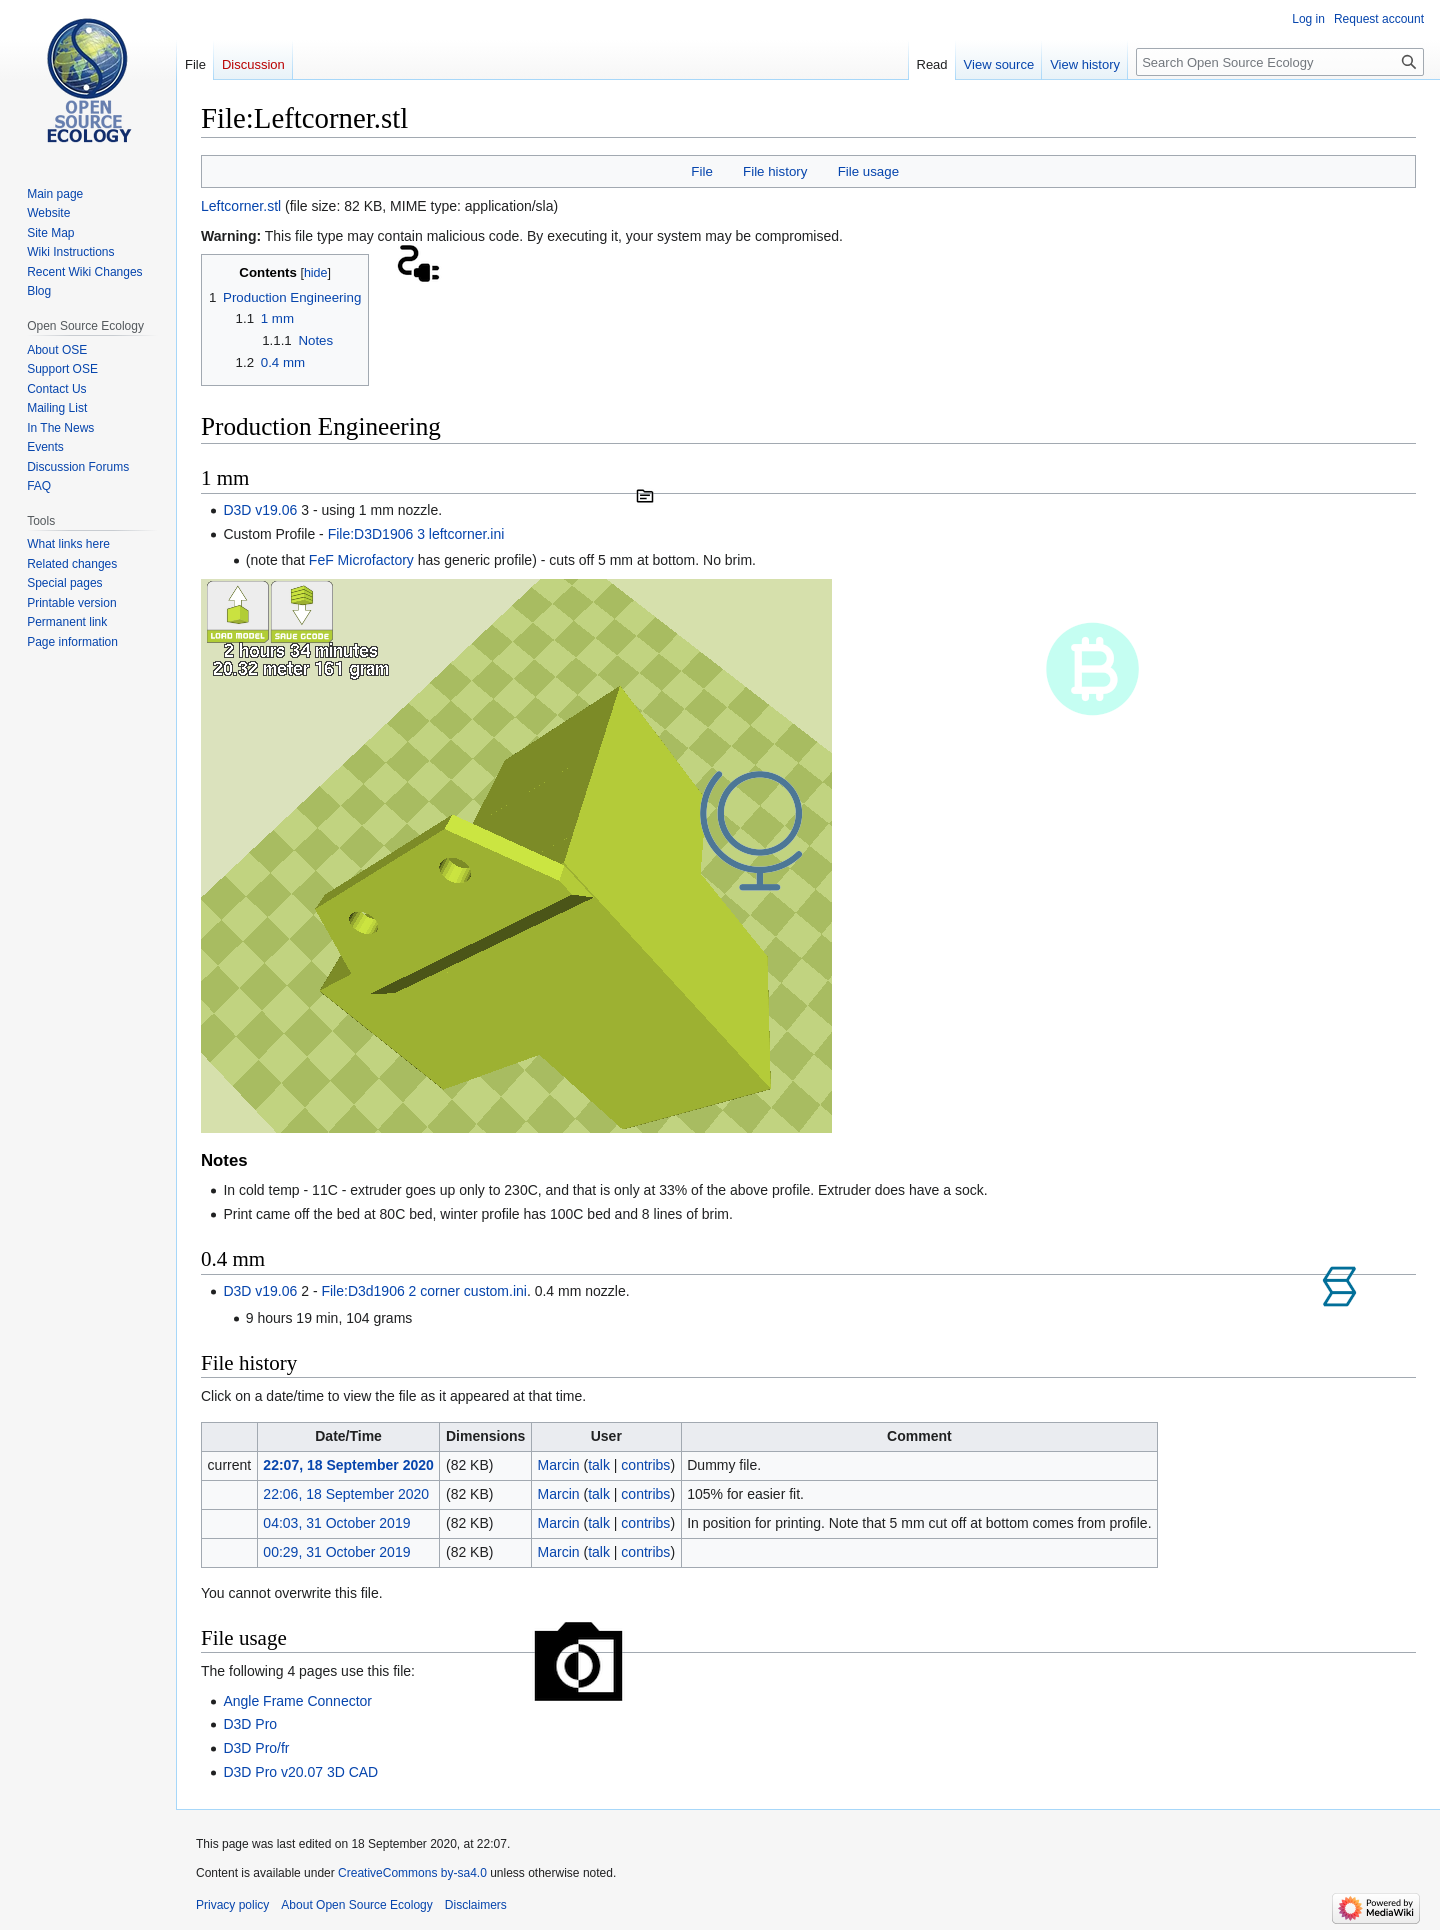 The image size is (1440, 1930). What do you see at coordinates (1339, 1286) in the screenshot?
I see `view source map or code mapping` at bounding box center [1339, 1286].